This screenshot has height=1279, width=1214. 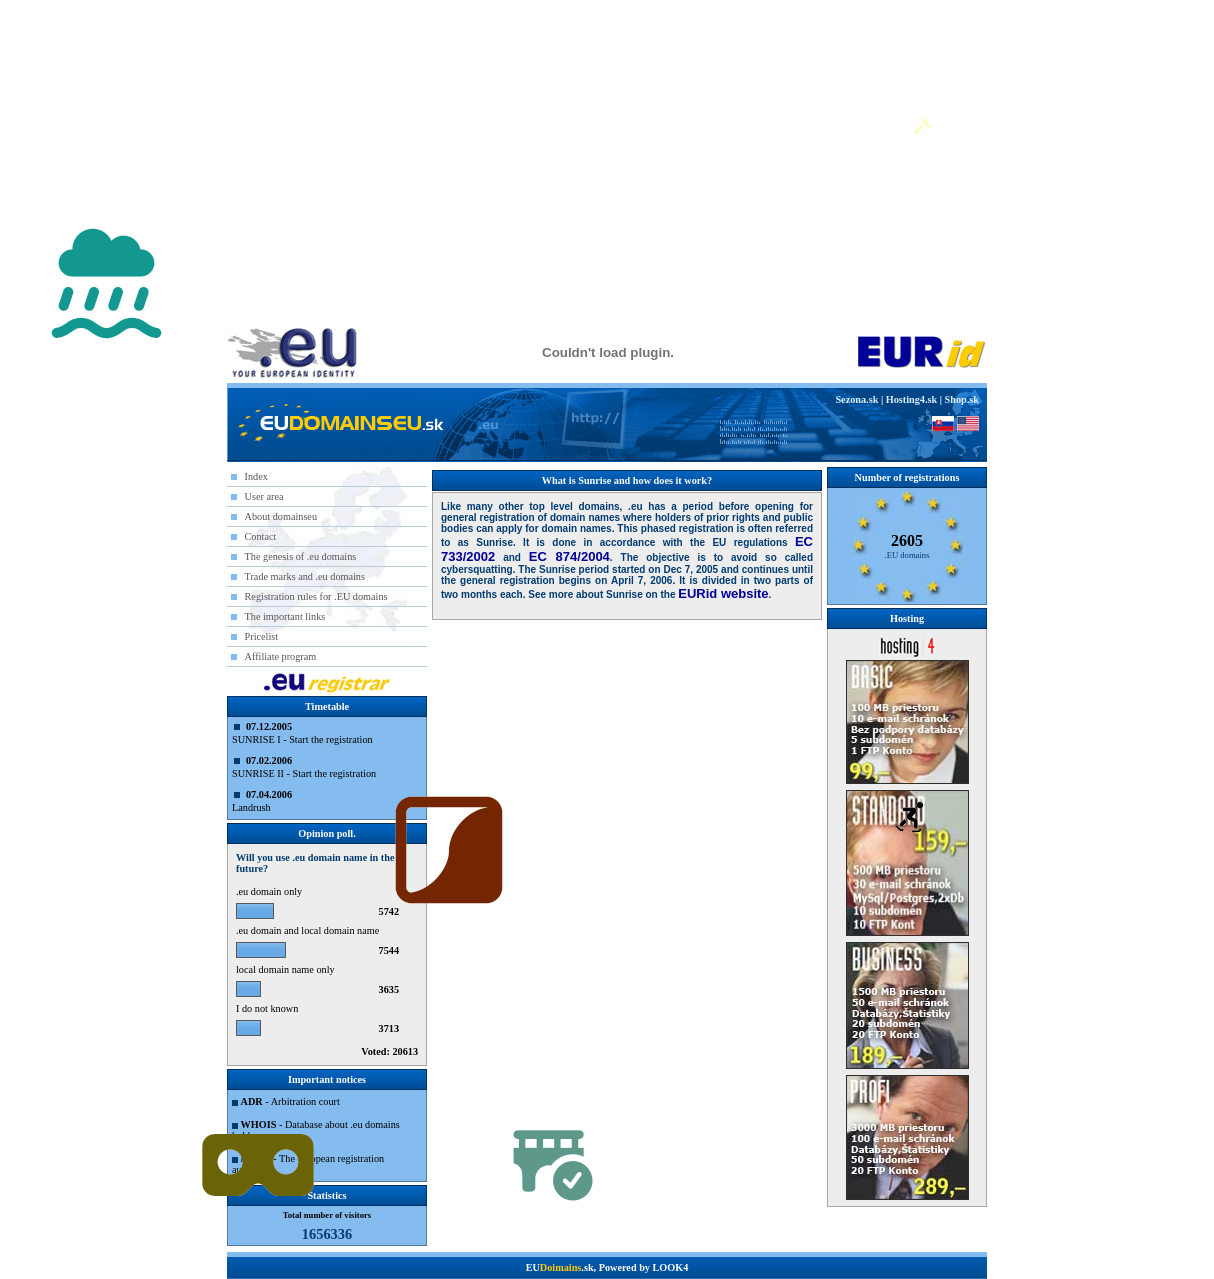 I want to click on indicates ice skating or winter sports activity, so click(x=910, y=817).